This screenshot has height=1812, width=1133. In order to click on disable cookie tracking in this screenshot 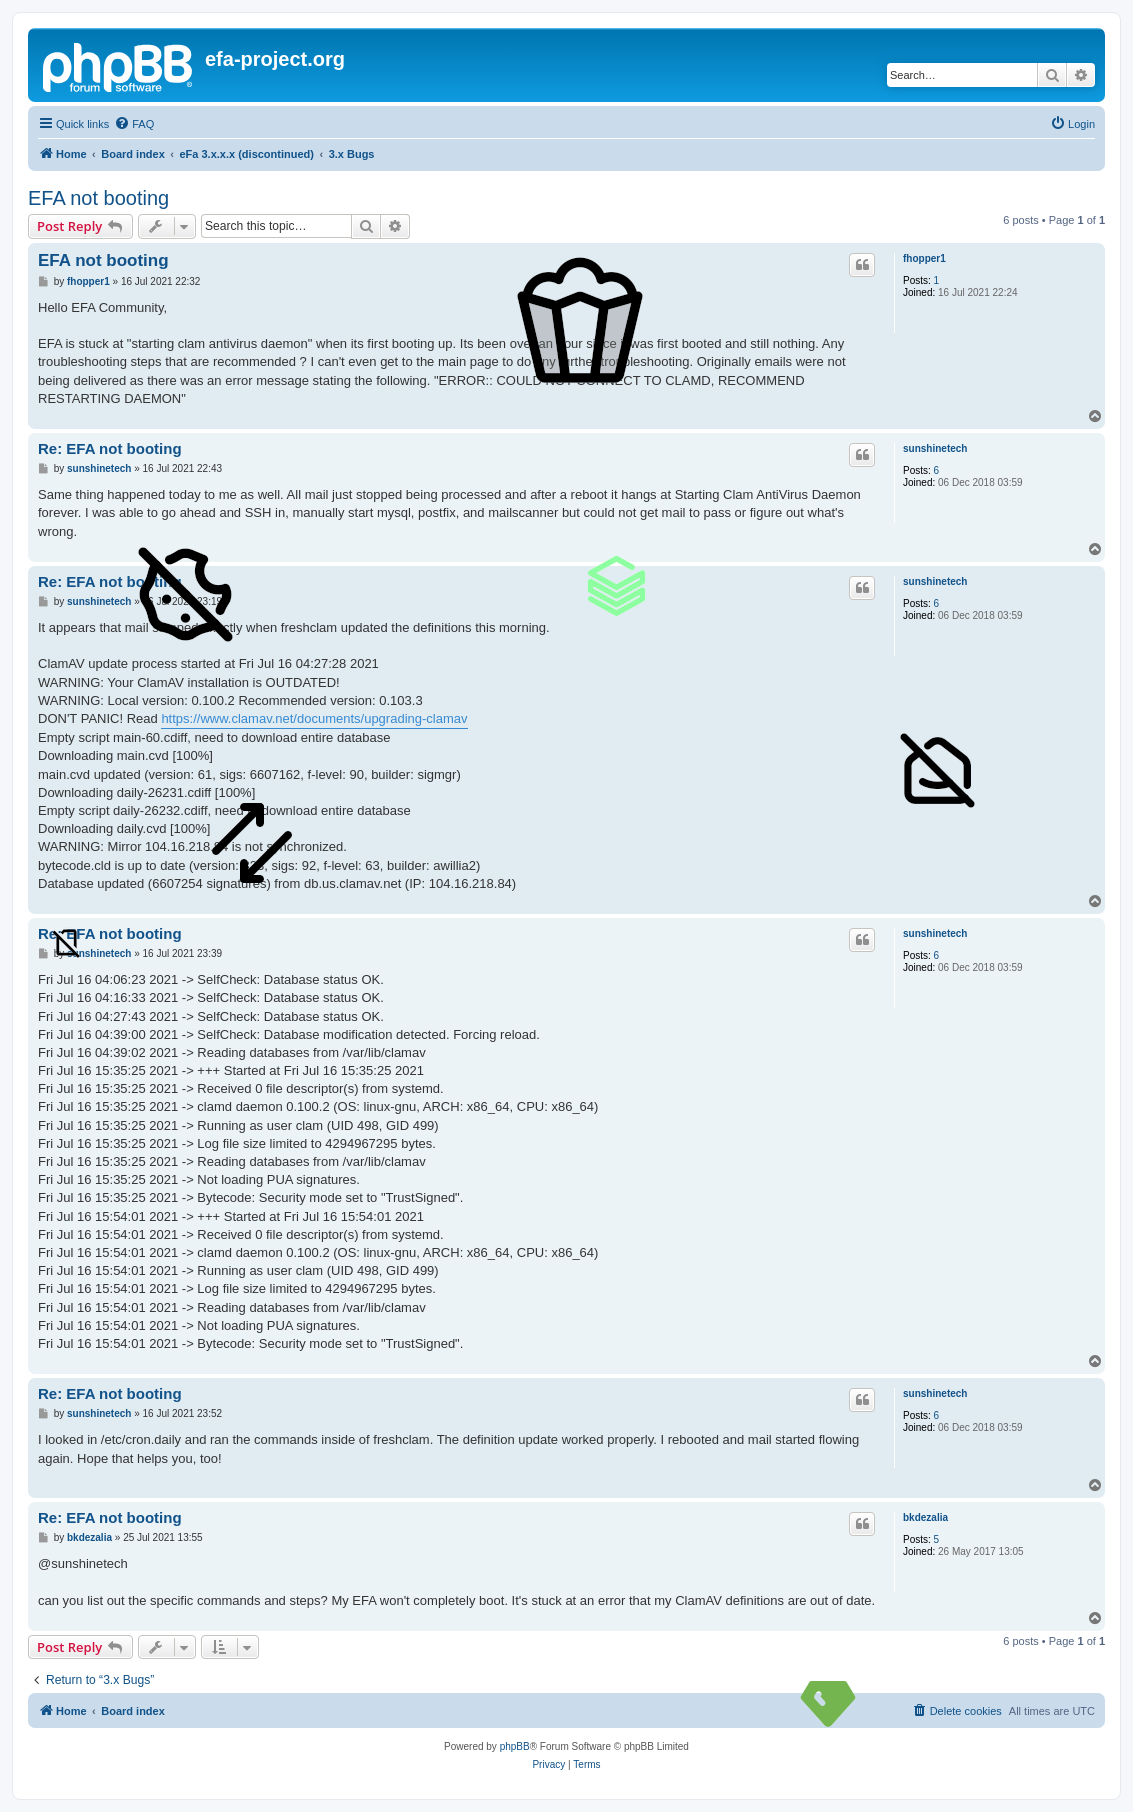, I will do `click(185, 594)`.